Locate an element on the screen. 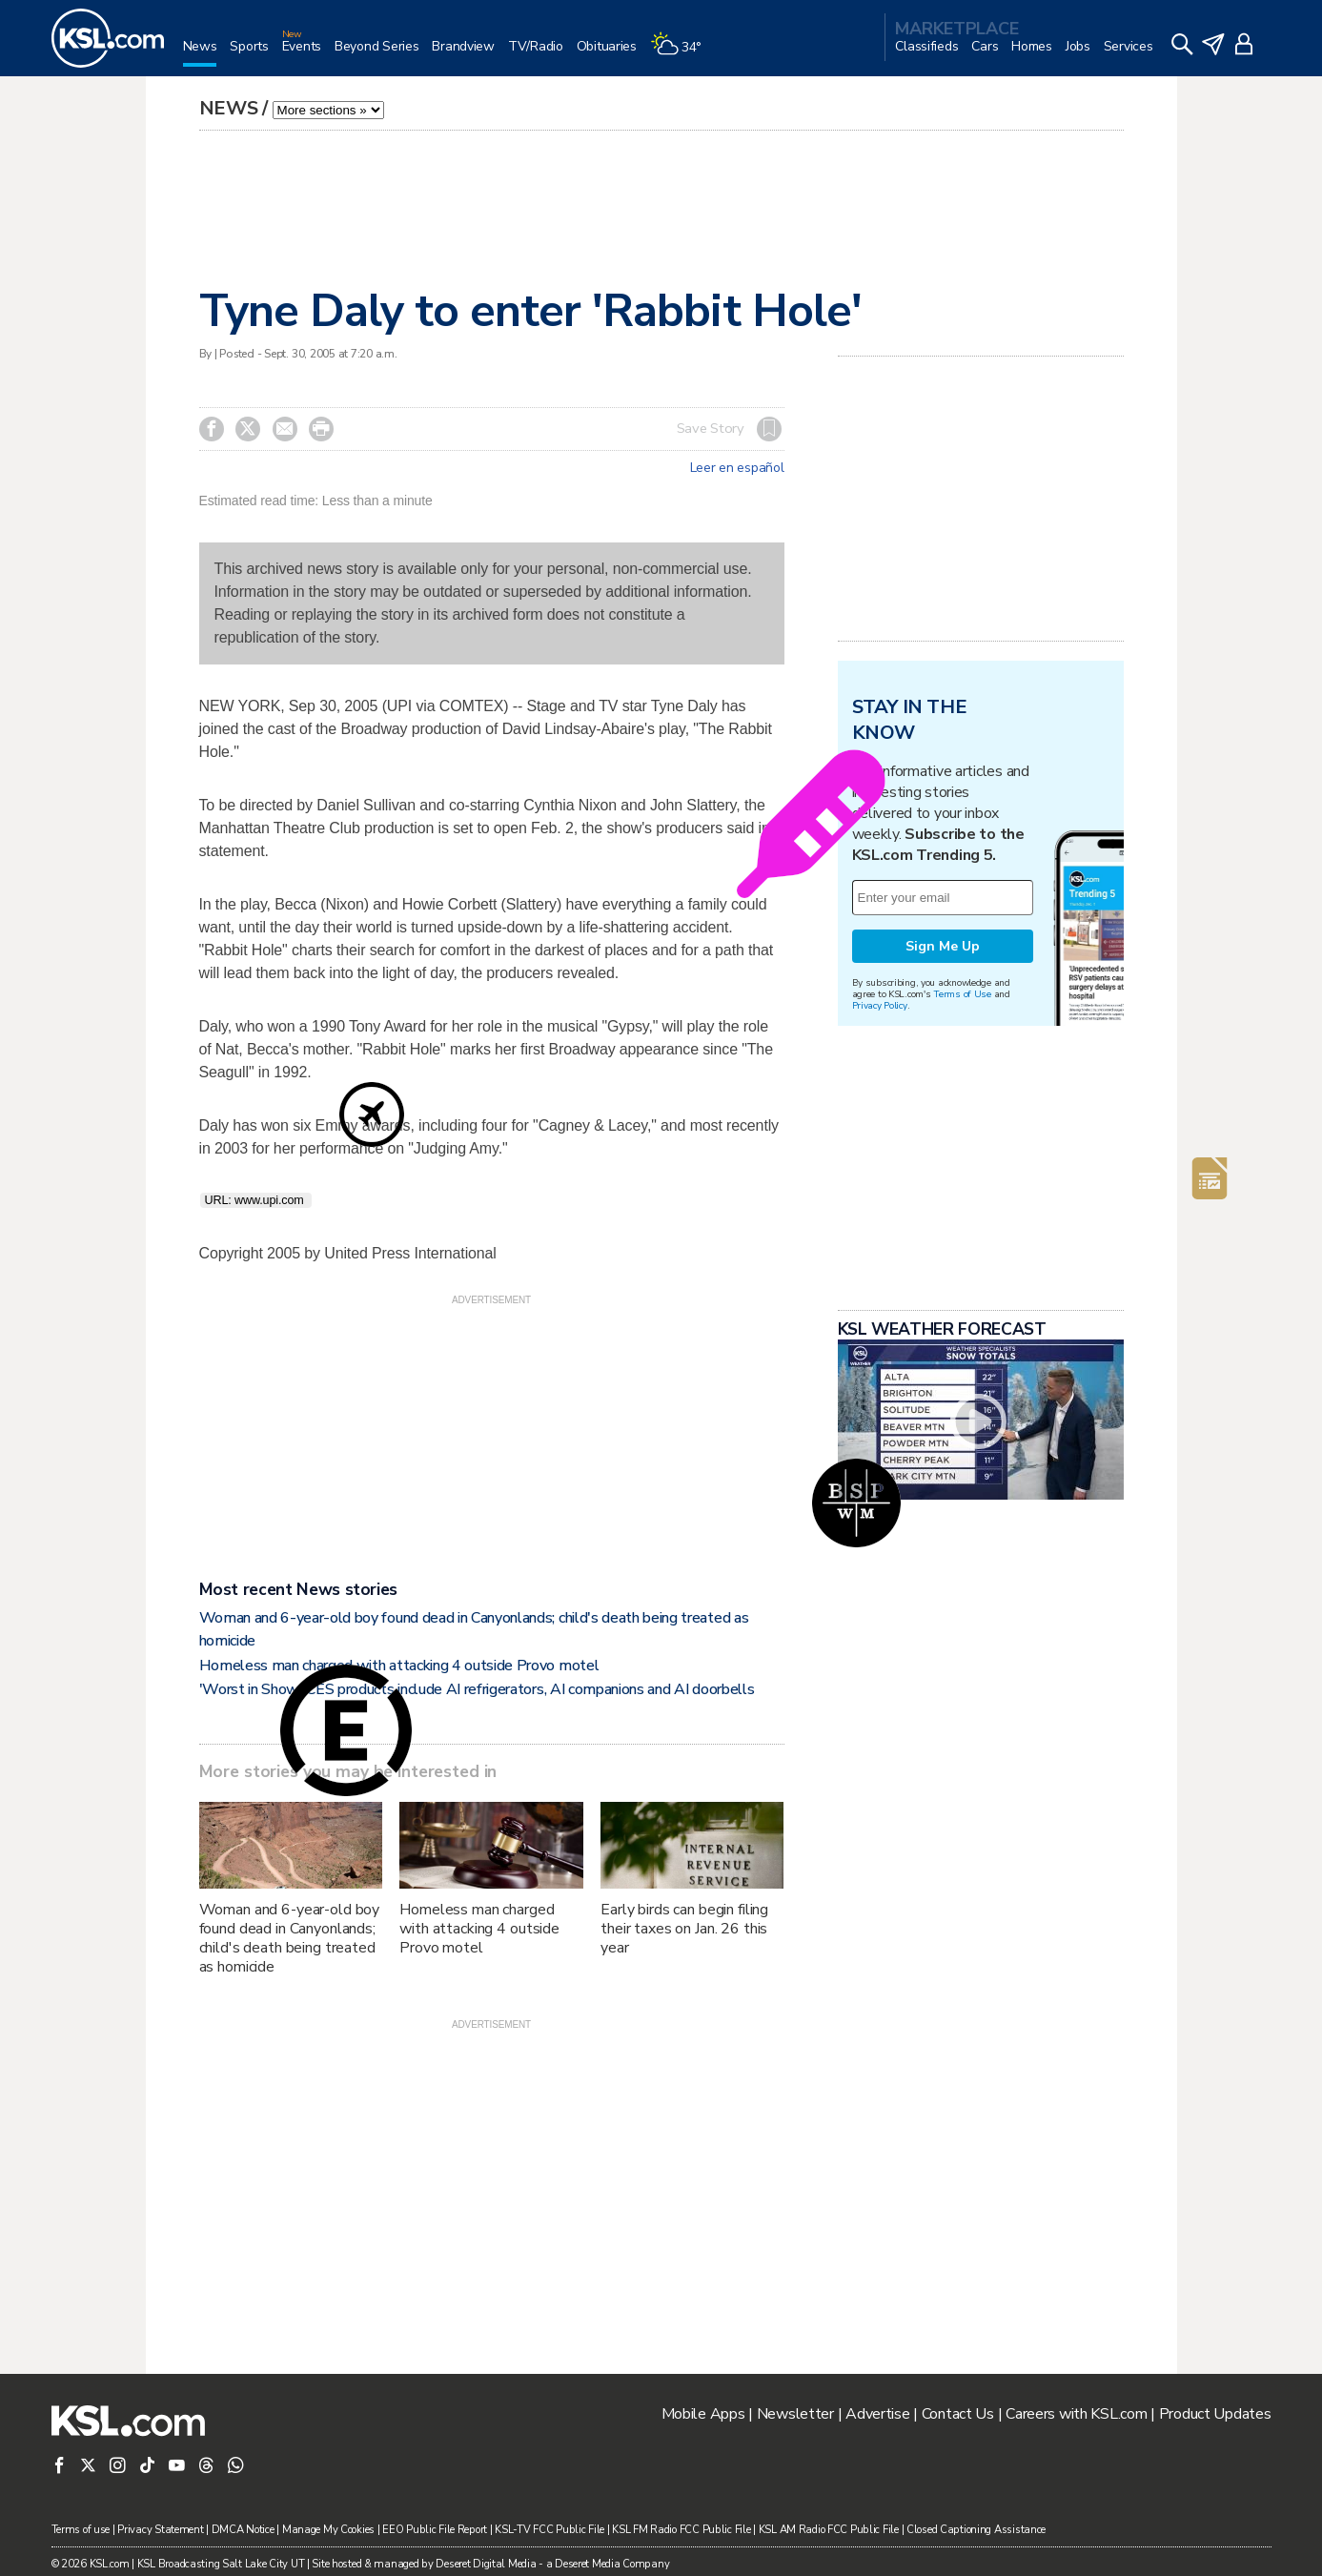 This screenshot has height=2576, width=1322. open the Expensify app is located at coordinates (346, 1730).